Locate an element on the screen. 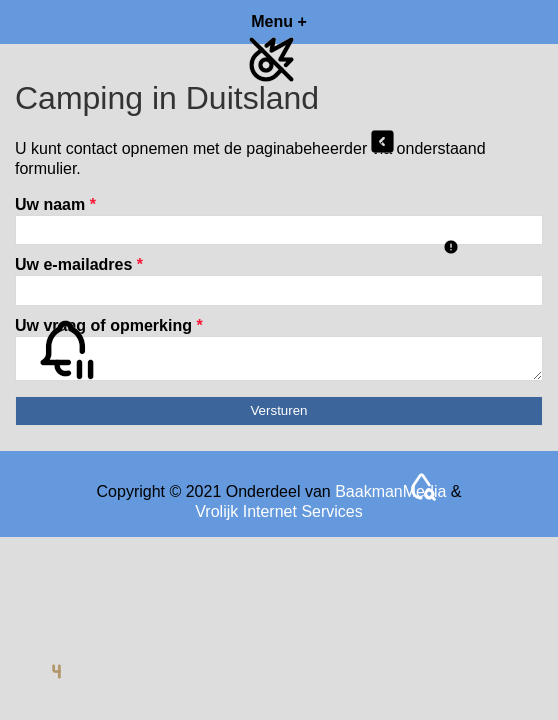 The height and width of the screenshot is (720, 558). disable meteor or impact effects is located at coordinates (271, 59).